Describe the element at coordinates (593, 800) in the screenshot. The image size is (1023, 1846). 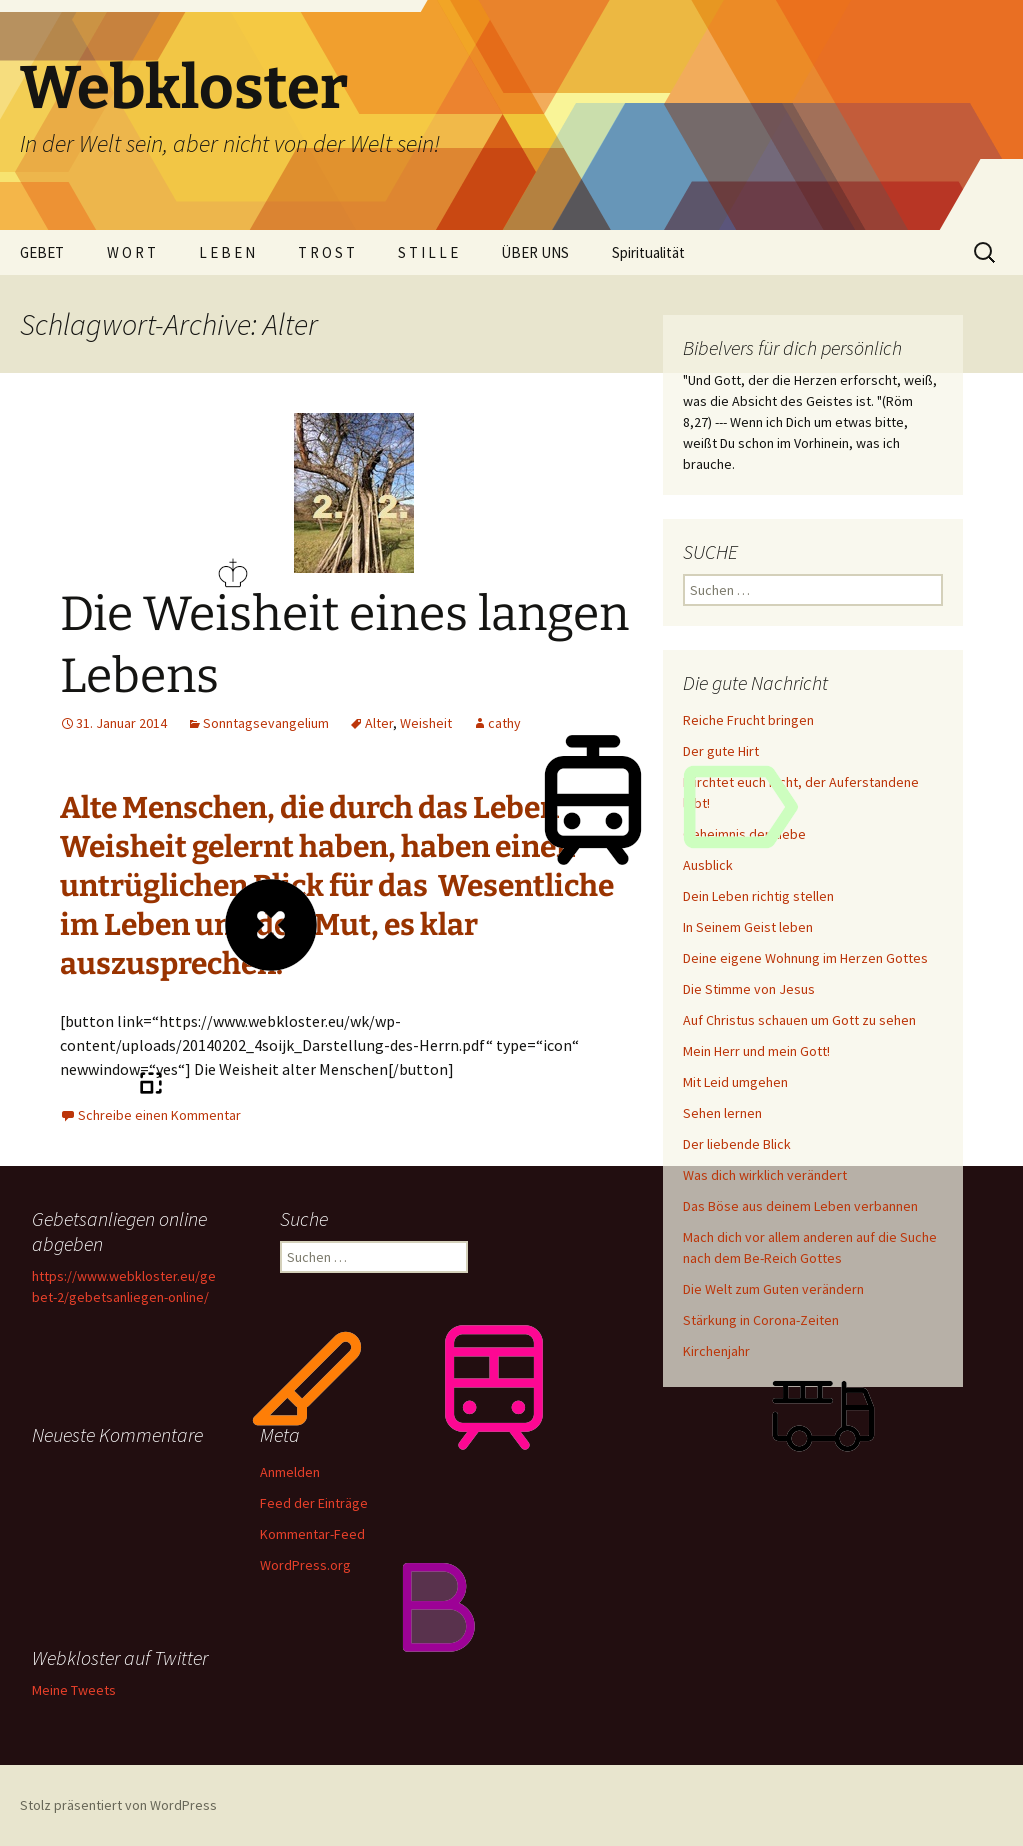
I see `view tram or light rail transit options` at that location.